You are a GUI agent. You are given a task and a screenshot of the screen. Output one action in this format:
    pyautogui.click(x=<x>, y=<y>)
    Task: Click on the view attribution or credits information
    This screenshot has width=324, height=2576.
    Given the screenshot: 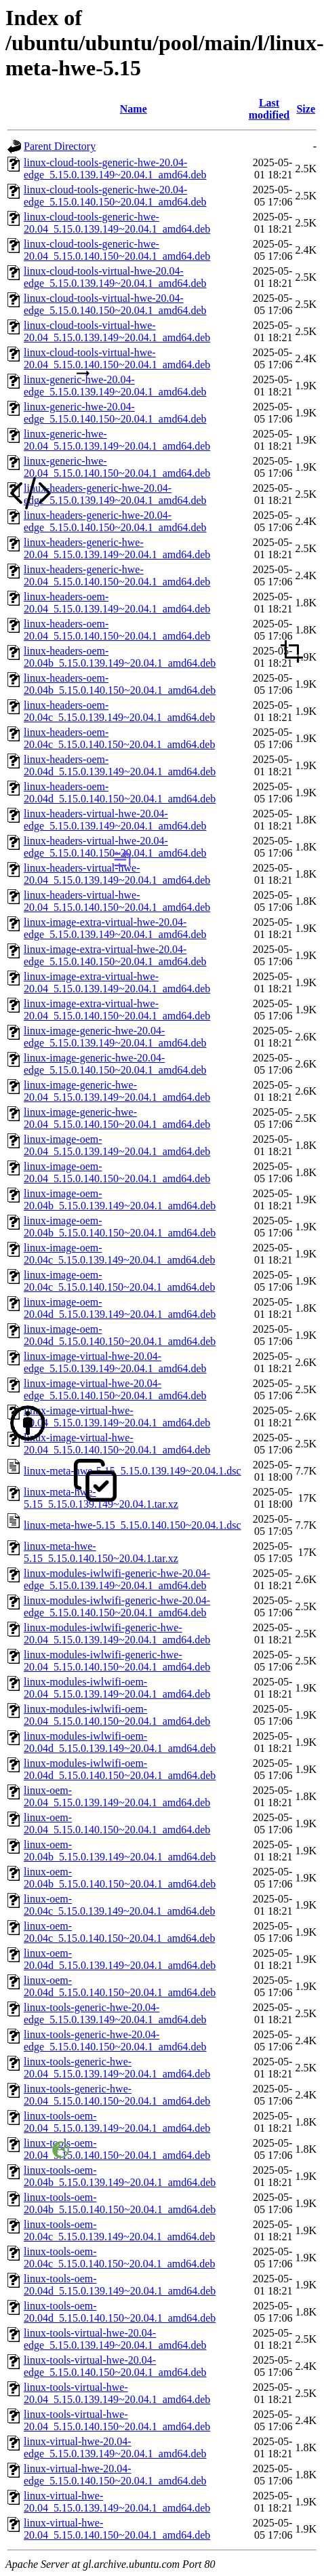 What is the action you would take?
    pyautogui.click(x=28, y=1423)
    